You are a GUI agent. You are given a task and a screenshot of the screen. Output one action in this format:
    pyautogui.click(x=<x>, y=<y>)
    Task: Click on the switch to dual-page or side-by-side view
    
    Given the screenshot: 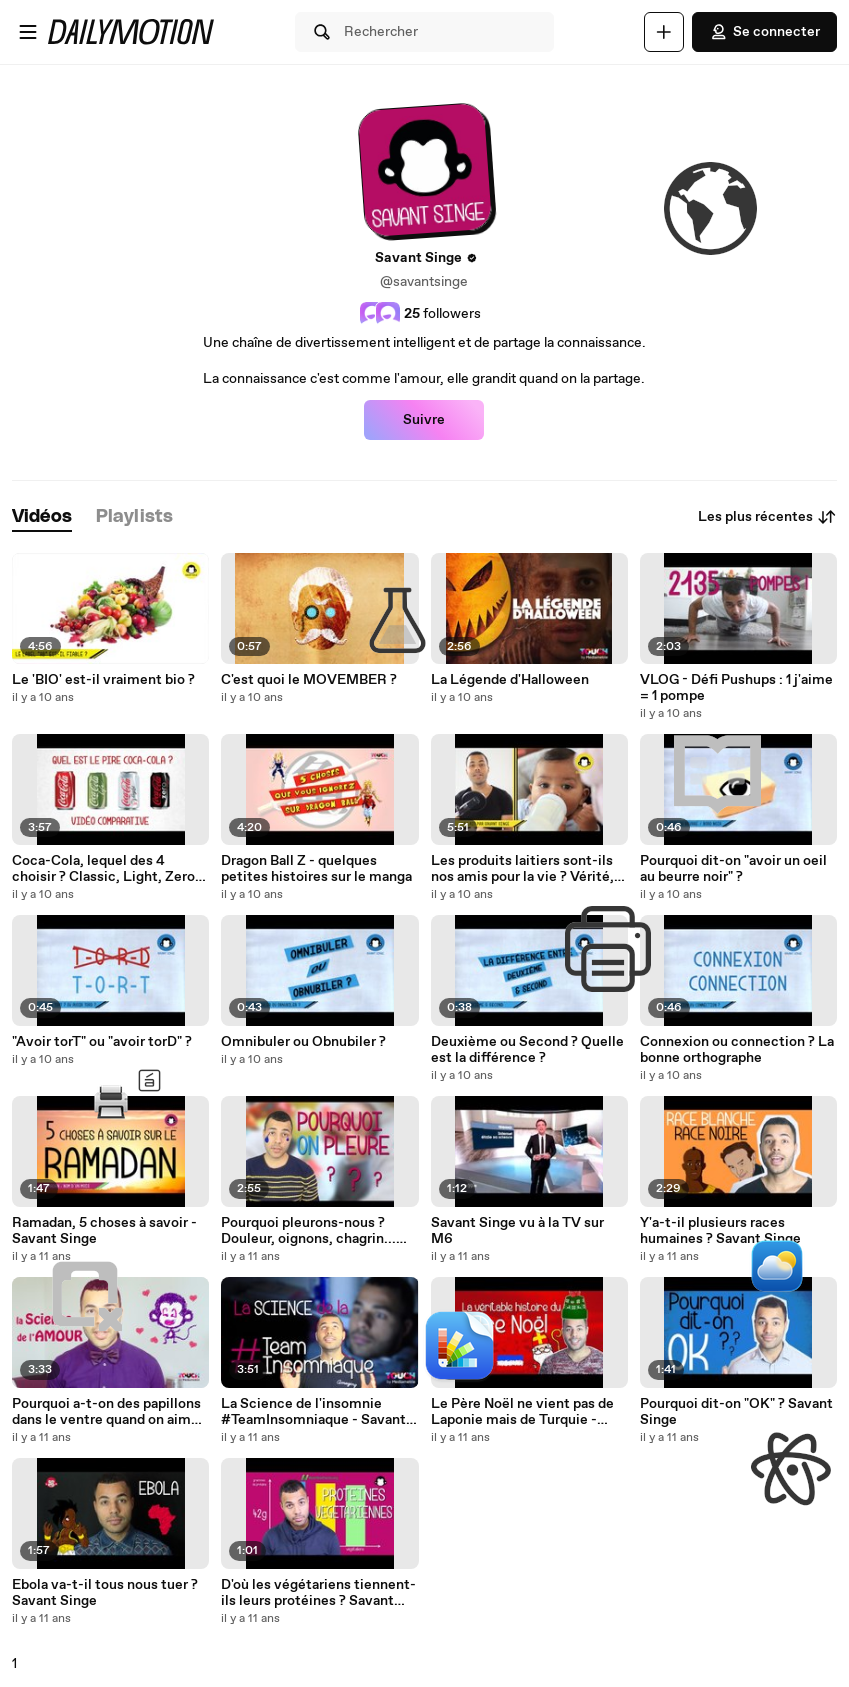 What is the action you would take?
    pyautogui.click(x=717, y=773)
    